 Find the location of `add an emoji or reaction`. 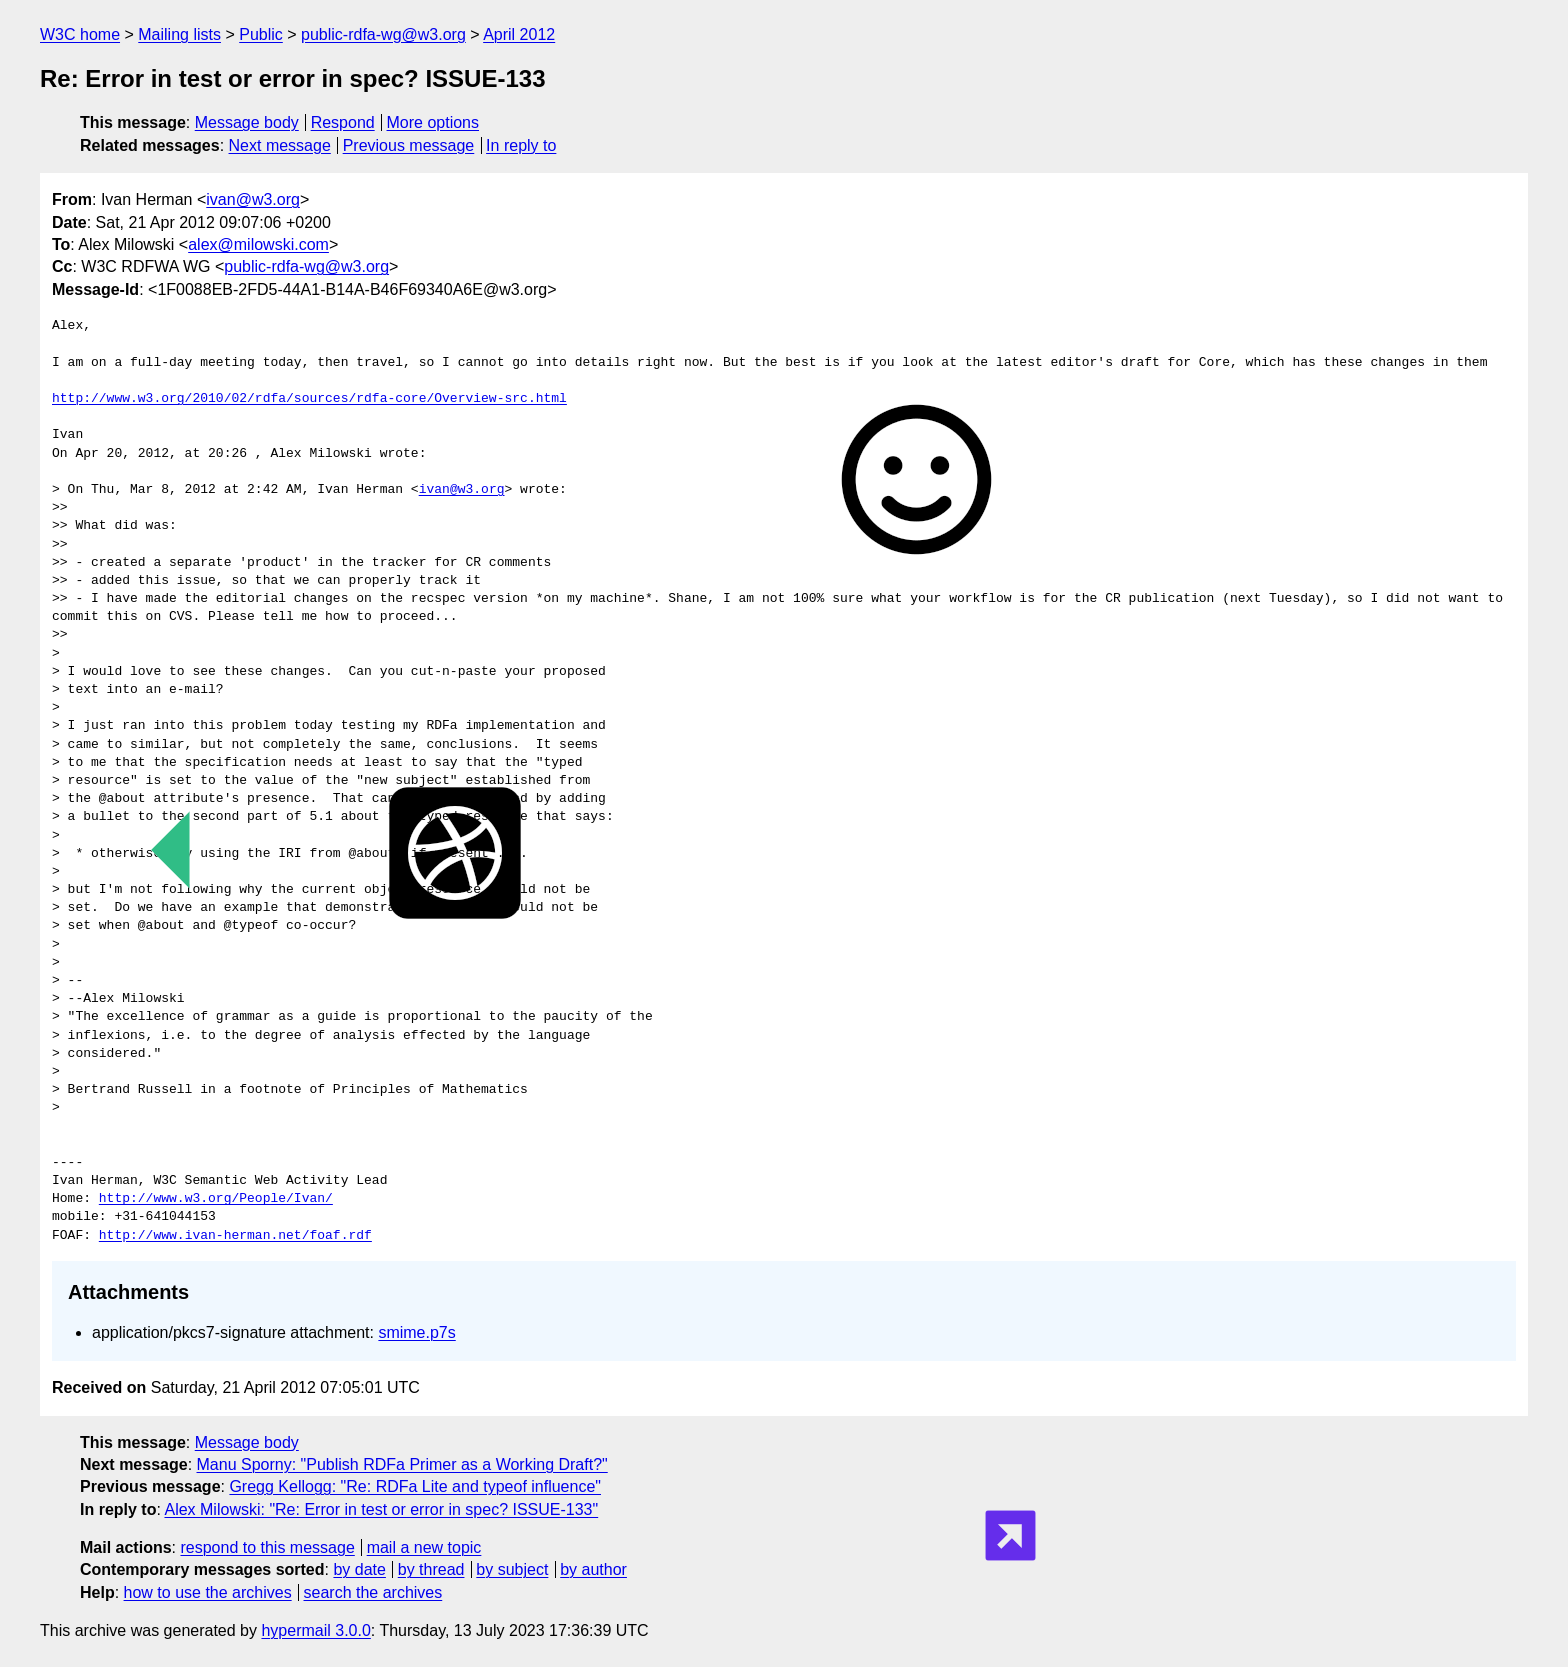

add an emoji or reaction is located at coordinates (916, 479).